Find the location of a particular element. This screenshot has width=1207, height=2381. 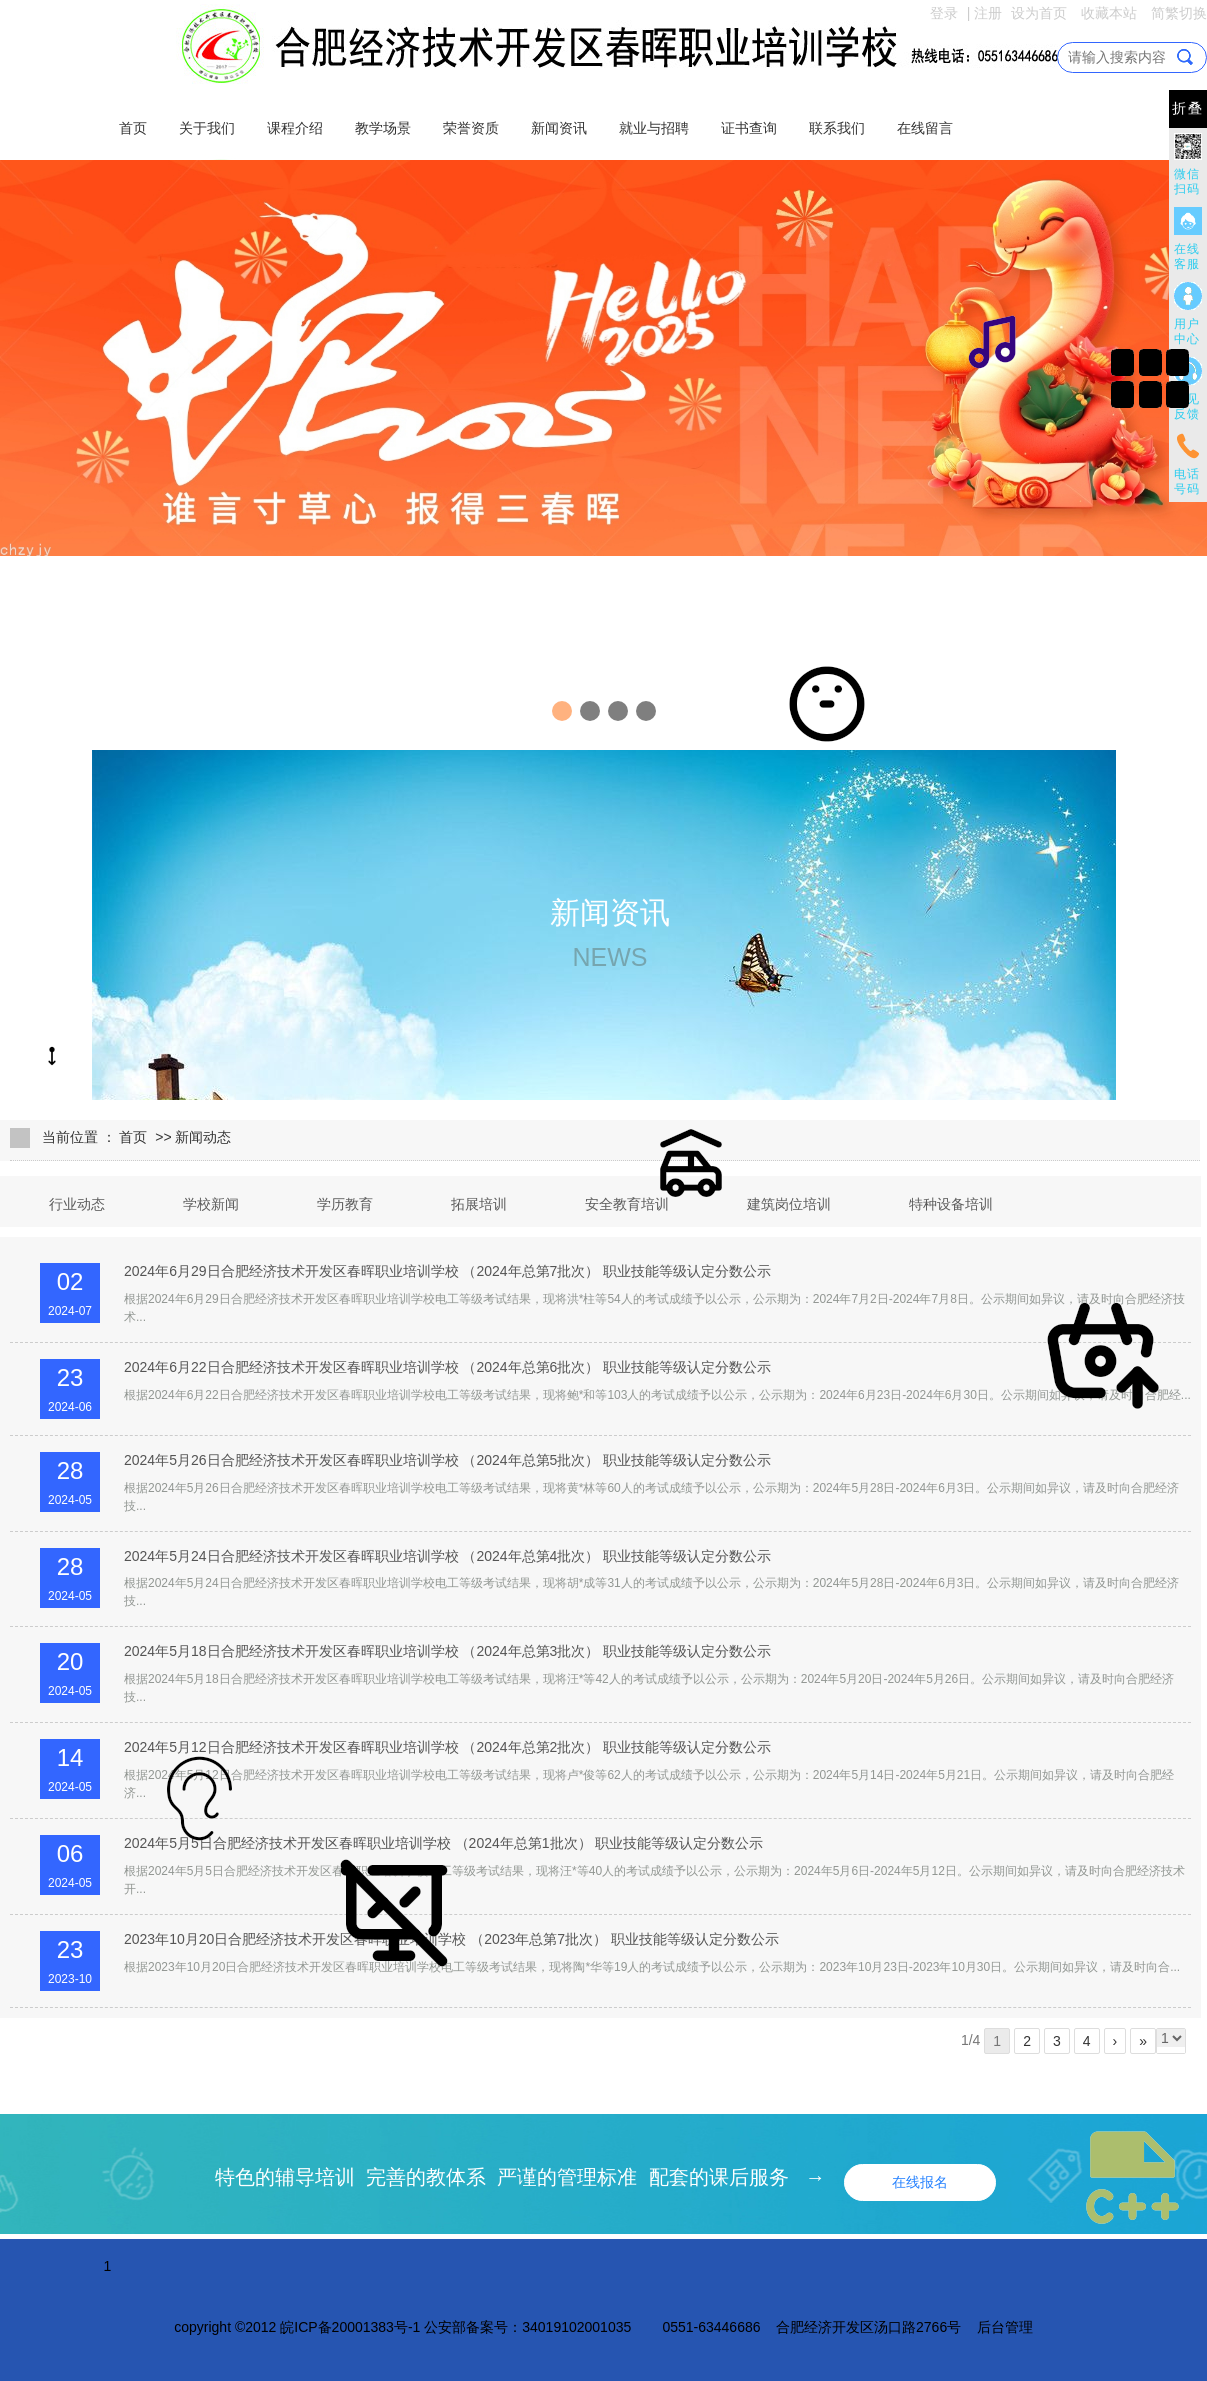

indicates looking up or searching for information is located at coordinates (827, 704).